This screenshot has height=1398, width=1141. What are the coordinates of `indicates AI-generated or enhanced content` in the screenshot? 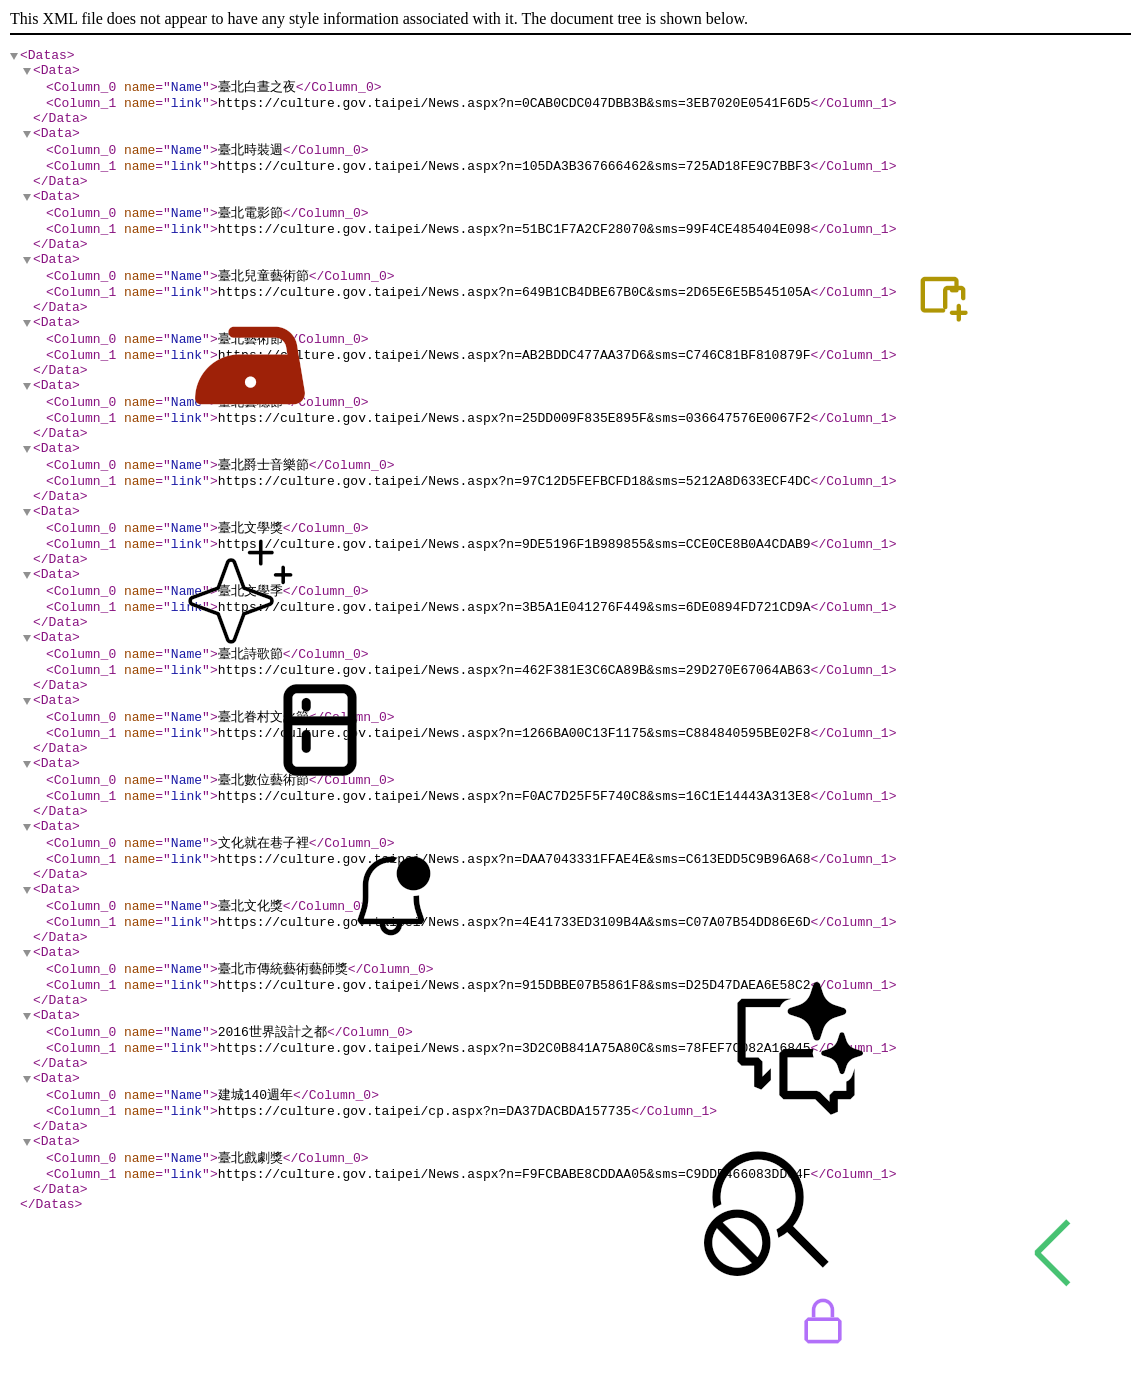 It's located at (238, 593).